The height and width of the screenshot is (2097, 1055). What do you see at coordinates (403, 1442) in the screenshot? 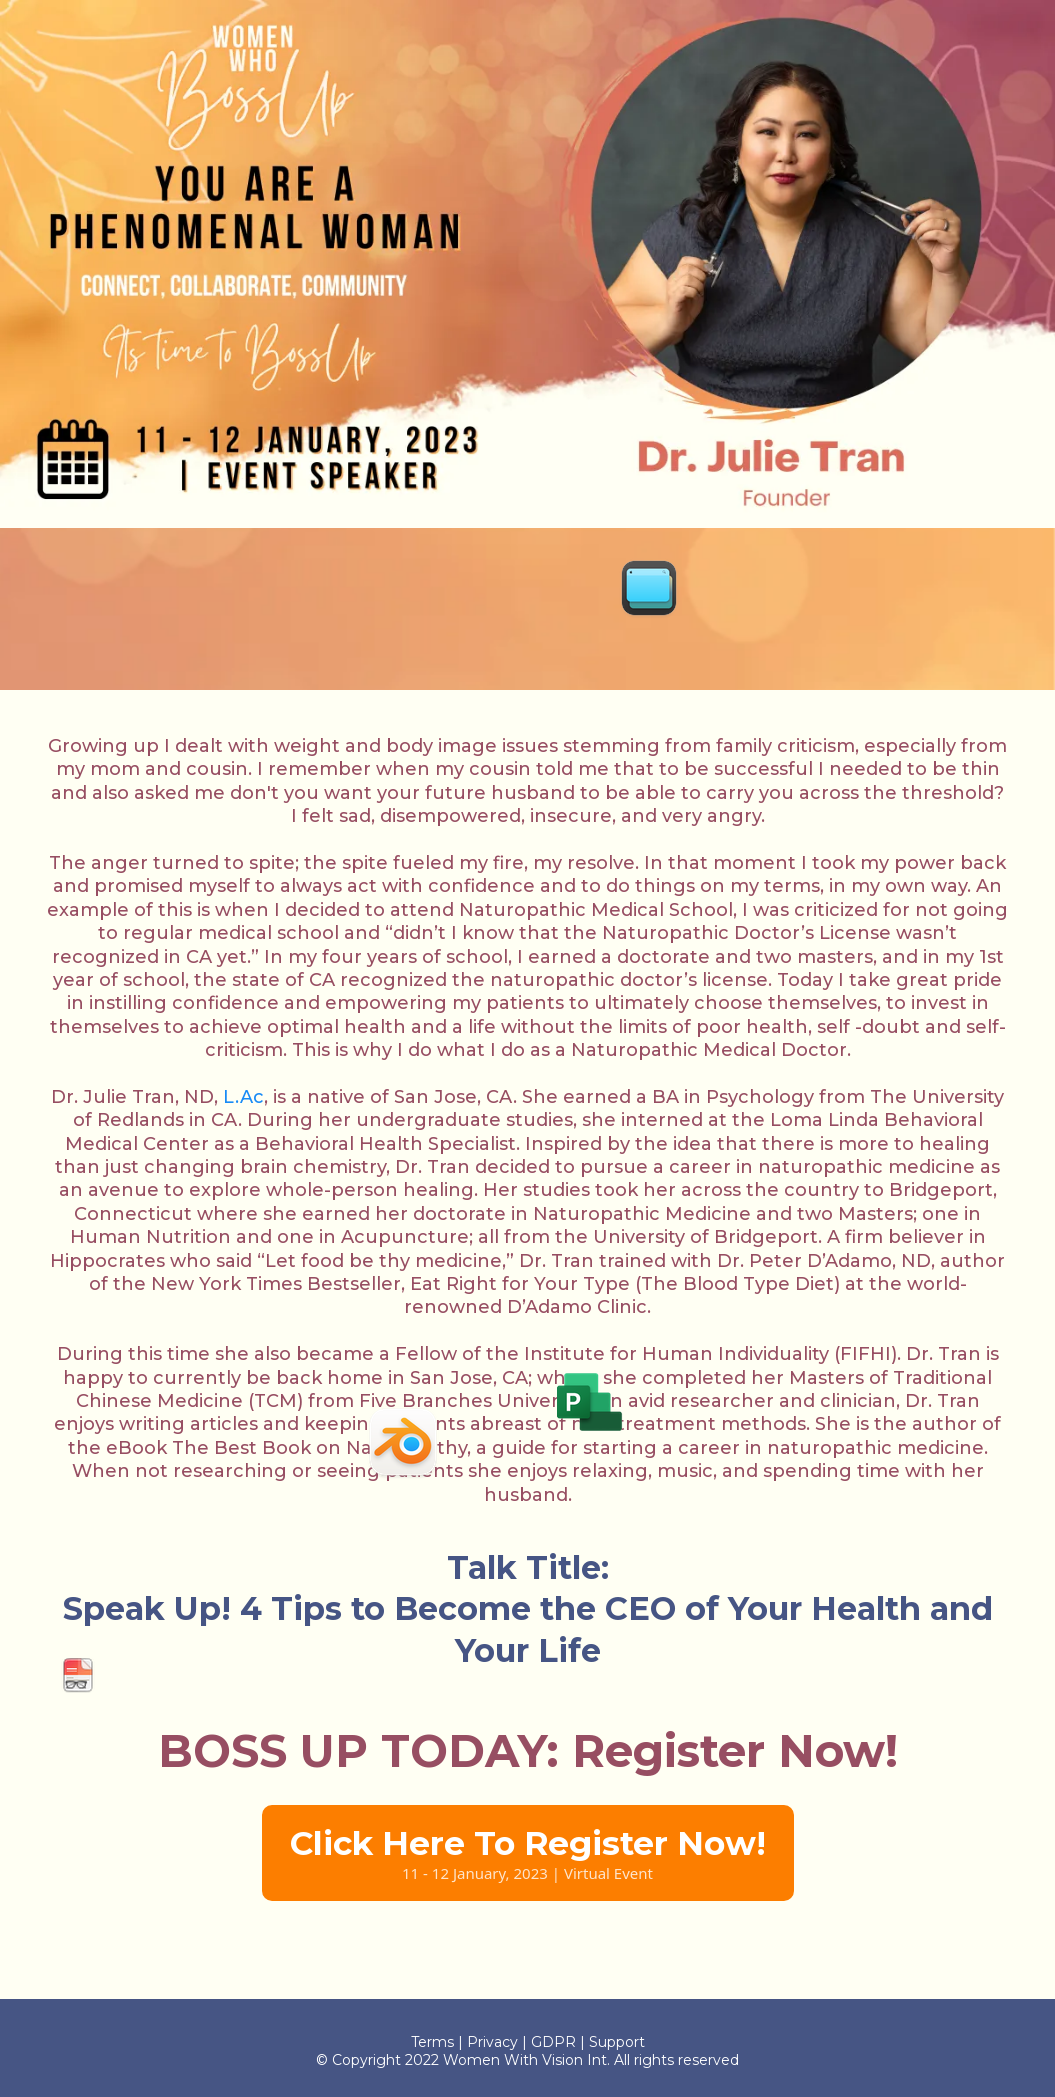
I see `open Blender 3D modeling application` at bounding box center [403, 1442].